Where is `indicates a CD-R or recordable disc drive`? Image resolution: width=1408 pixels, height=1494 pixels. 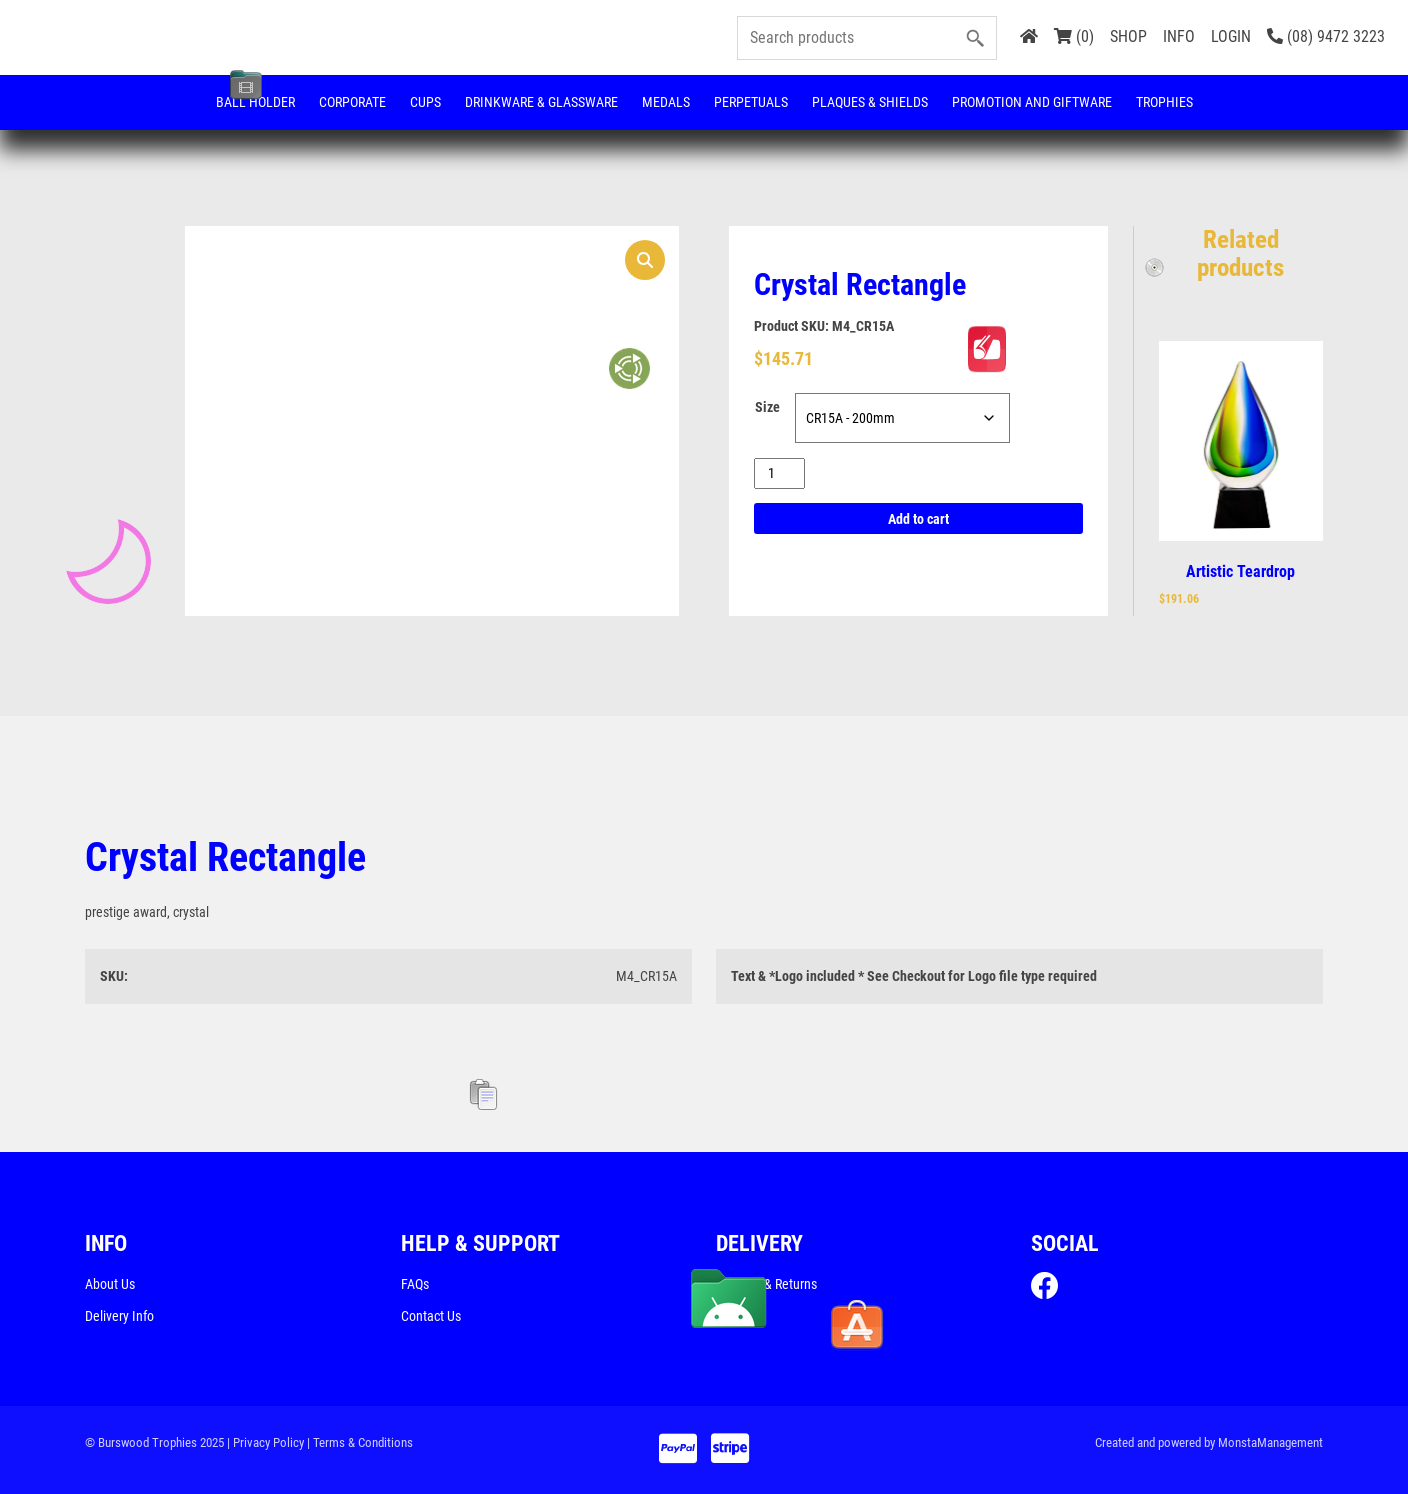
indicates a CD-R or recordable disc drive is located at coordinates (1154, 267).